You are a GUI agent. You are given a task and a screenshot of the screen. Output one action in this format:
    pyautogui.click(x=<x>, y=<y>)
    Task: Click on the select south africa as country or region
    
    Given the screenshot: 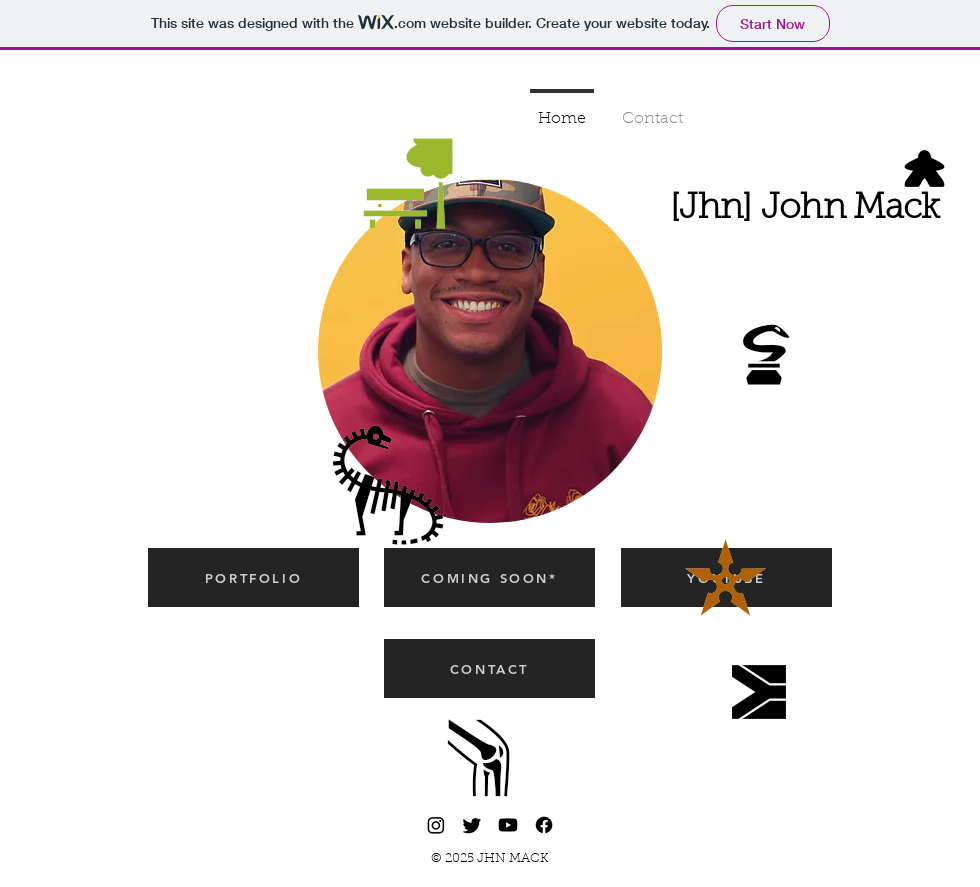 What is the action you would take?
    pyautogui.click(x=759, y=692)
    